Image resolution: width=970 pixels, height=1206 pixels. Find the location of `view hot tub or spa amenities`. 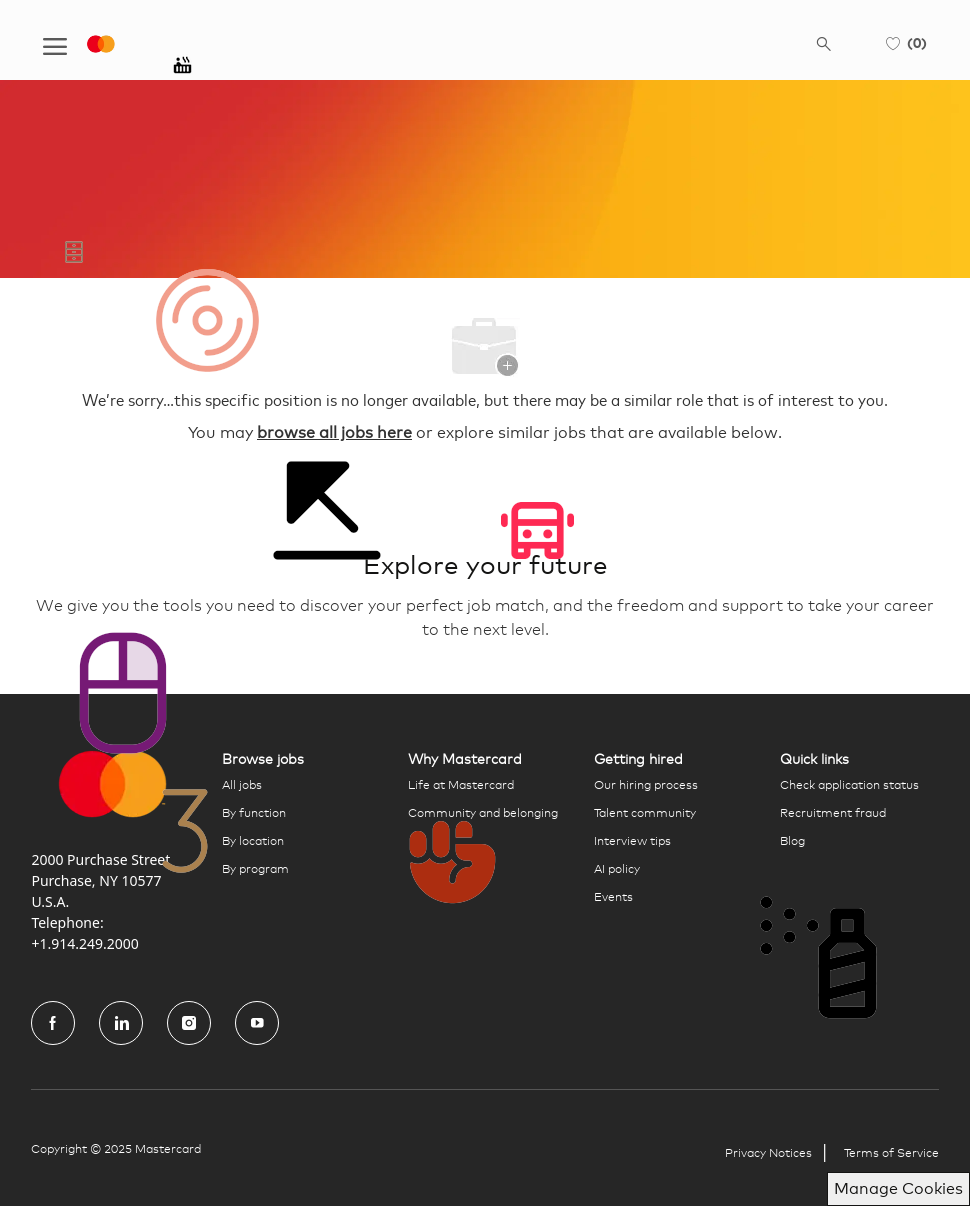

view hot tub or spa amenities is located at coordinates (182, 64).